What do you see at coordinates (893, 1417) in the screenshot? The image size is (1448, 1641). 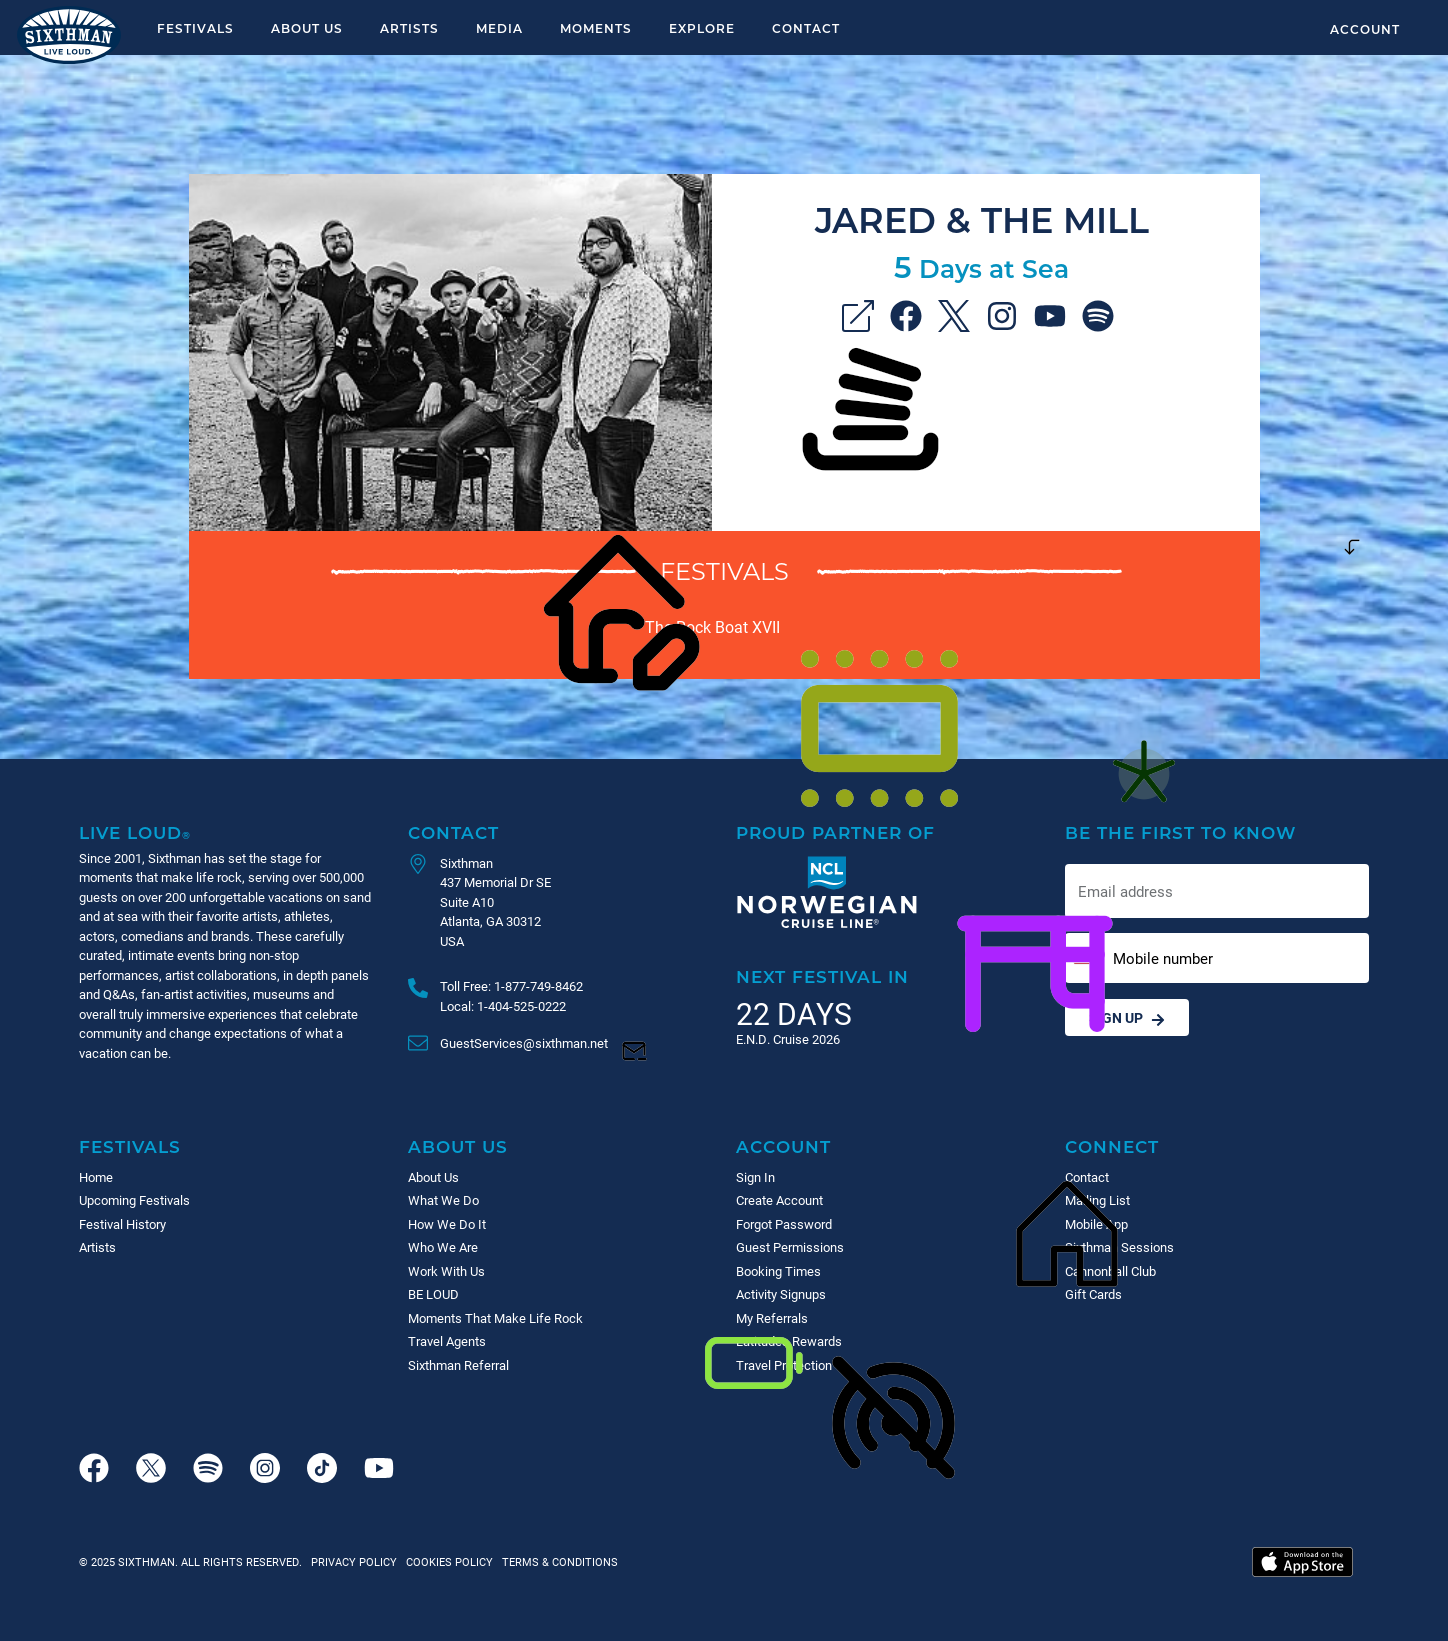 I see `disable broadcasting or streaming` at bounding box center [893, 1417].